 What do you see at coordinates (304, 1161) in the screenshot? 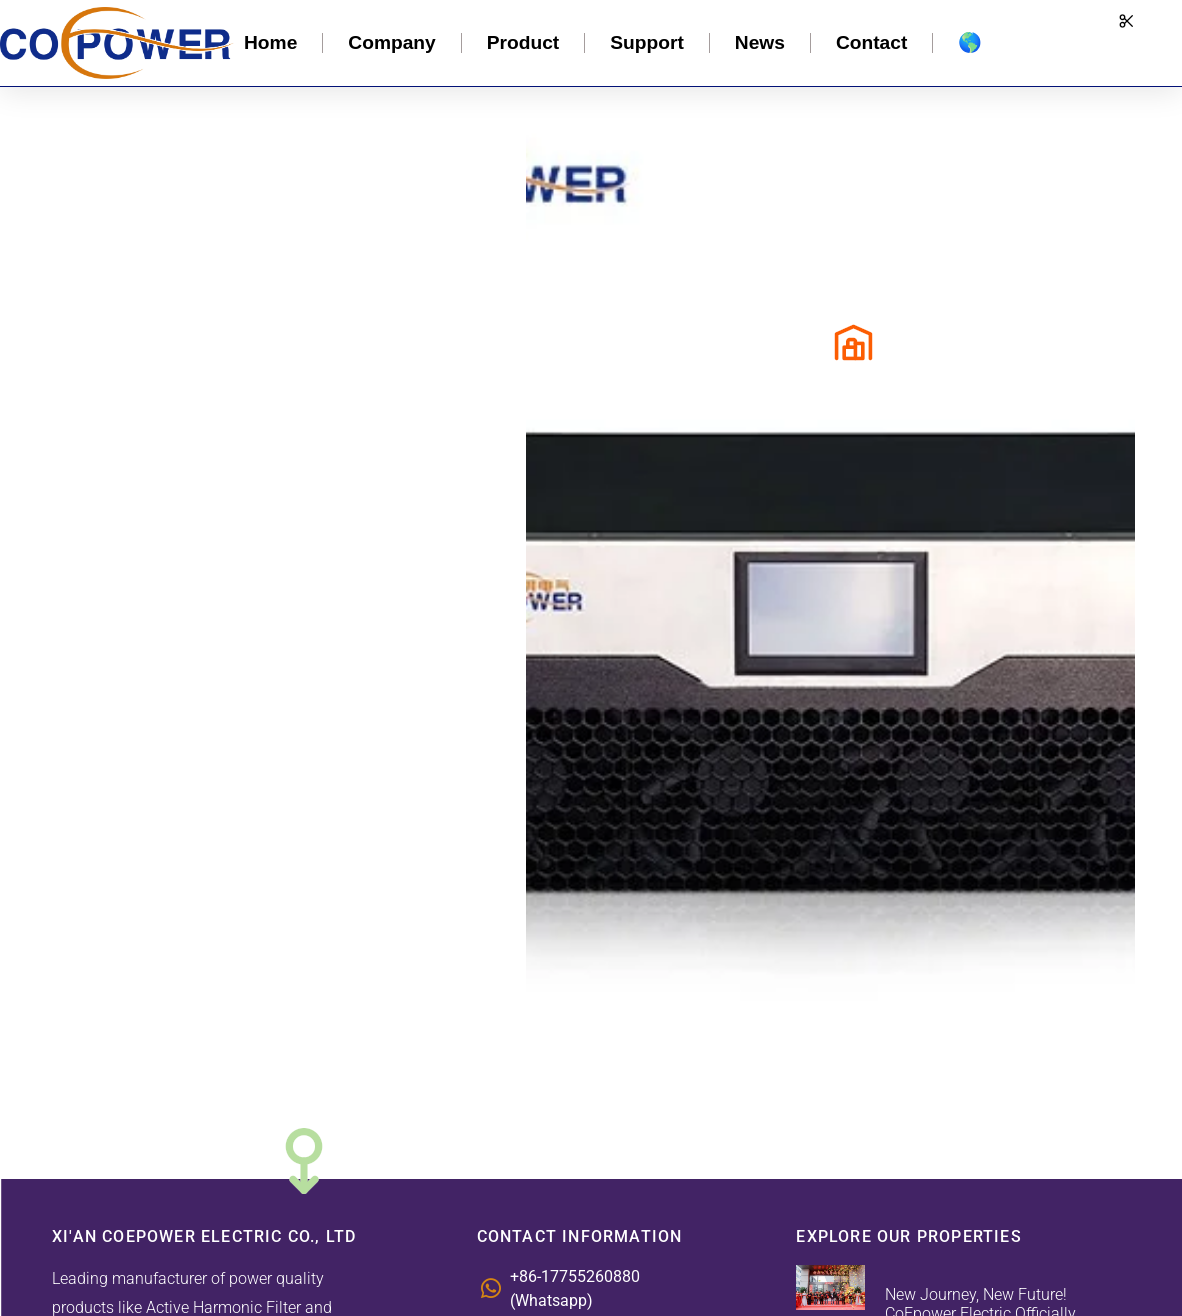
I see `swipe down gesture indicator` at bounding box center [304, 1161].